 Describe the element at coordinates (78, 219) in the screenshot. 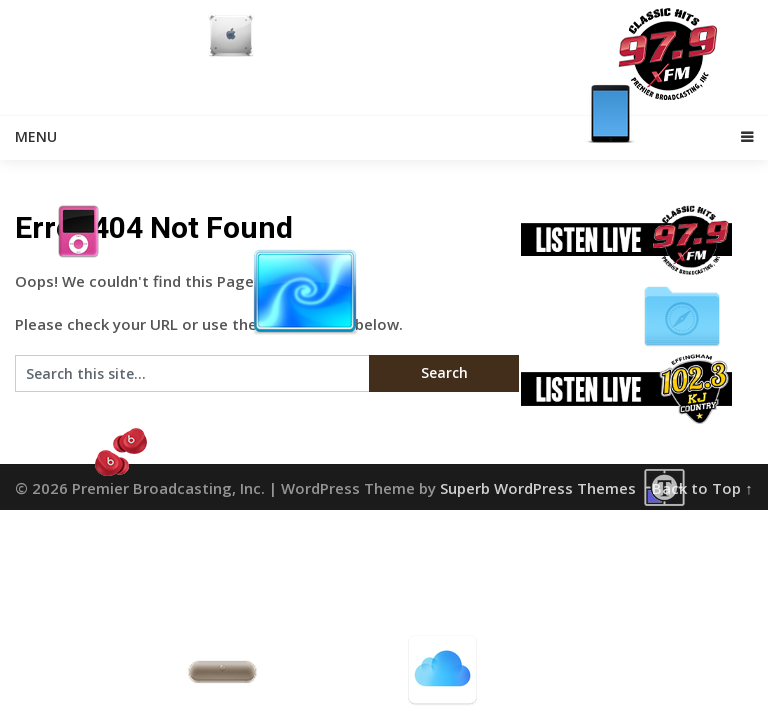

I see `sync or manage your iPod nano device` at that location.